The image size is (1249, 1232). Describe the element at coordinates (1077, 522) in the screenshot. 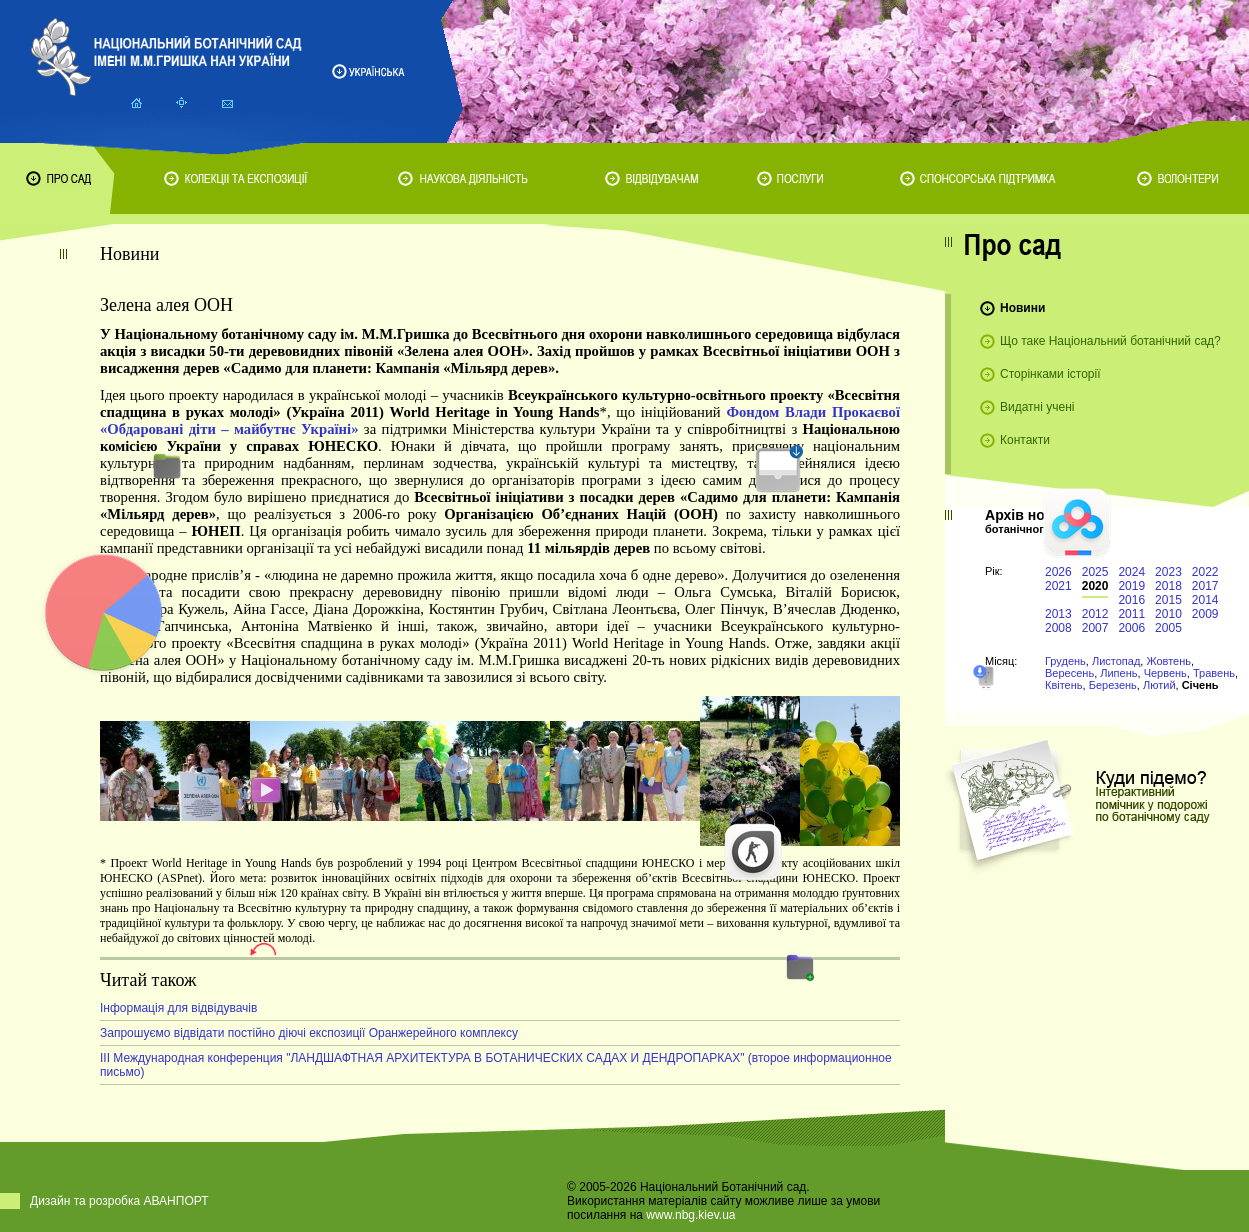

I see `open Baidu Netdisk cloud storage app` at that location.